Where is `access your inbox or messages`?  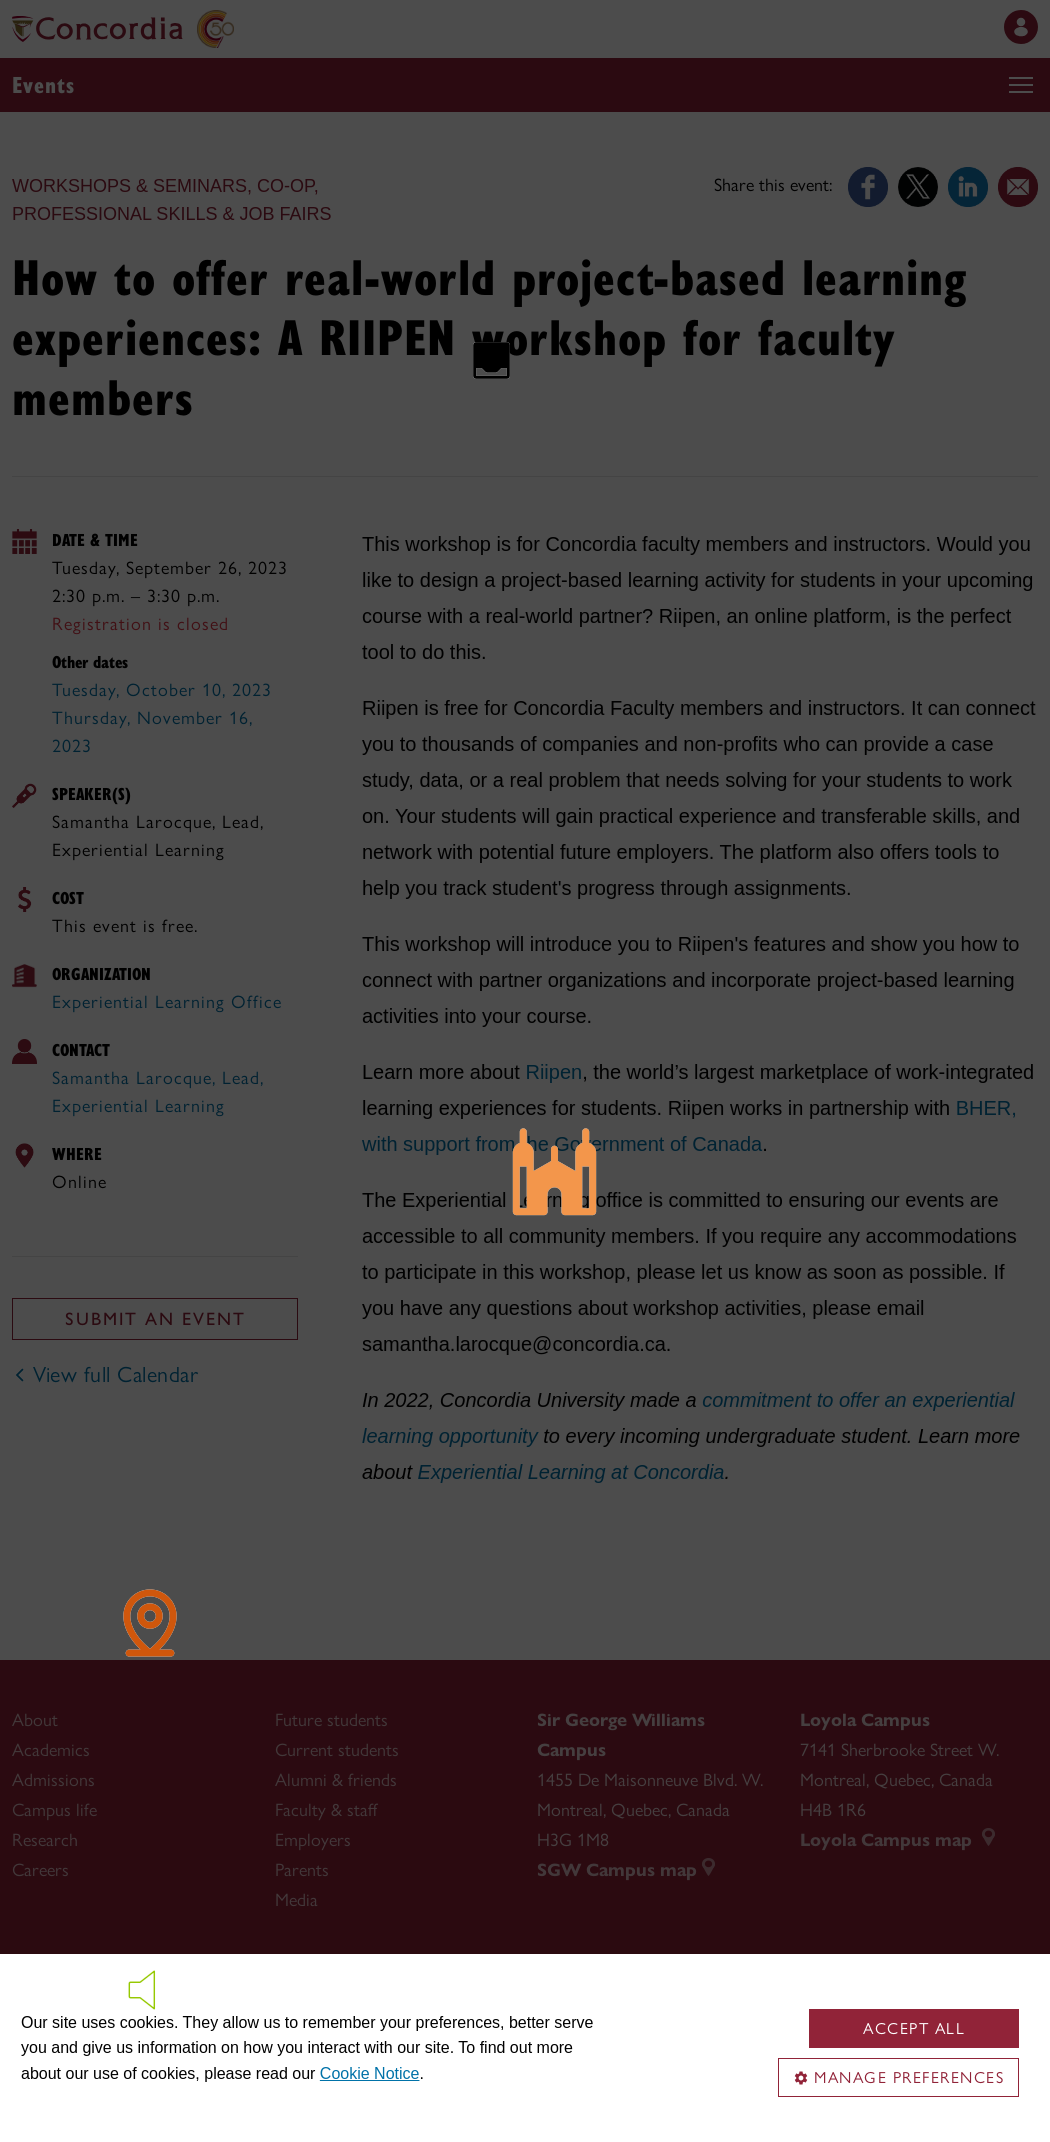 access your inbox or messages is located at coordinates (491, 360).